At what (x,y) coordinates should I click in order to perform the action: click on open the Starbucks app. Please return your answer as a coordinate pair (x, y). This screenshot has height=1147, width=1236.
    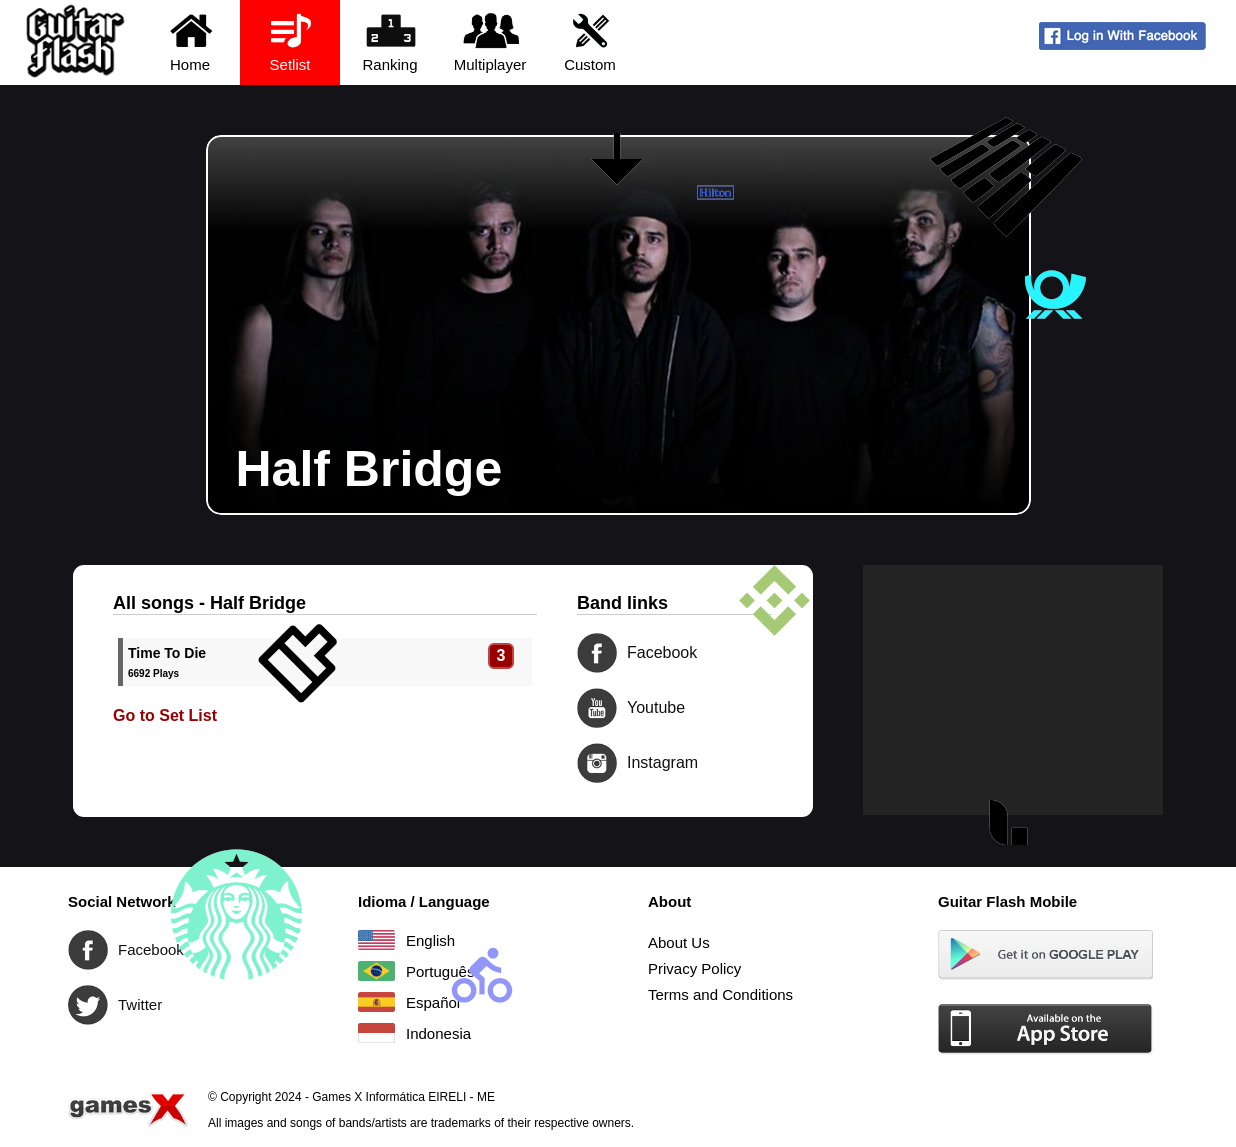
    Looking at the image, I should click on (236, 914).